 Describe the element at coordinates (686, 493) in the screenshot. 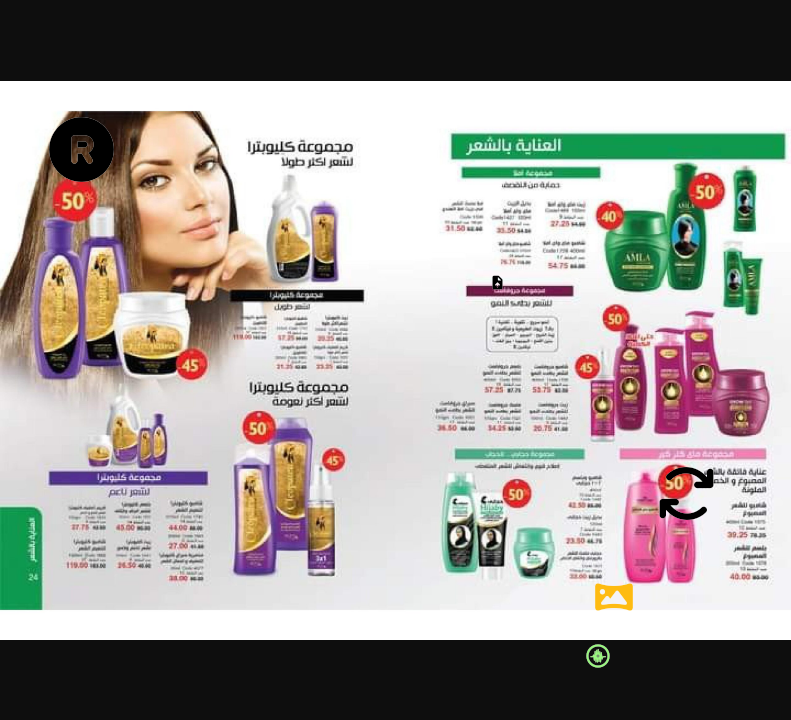

I see `refresh or reload content` at that location.